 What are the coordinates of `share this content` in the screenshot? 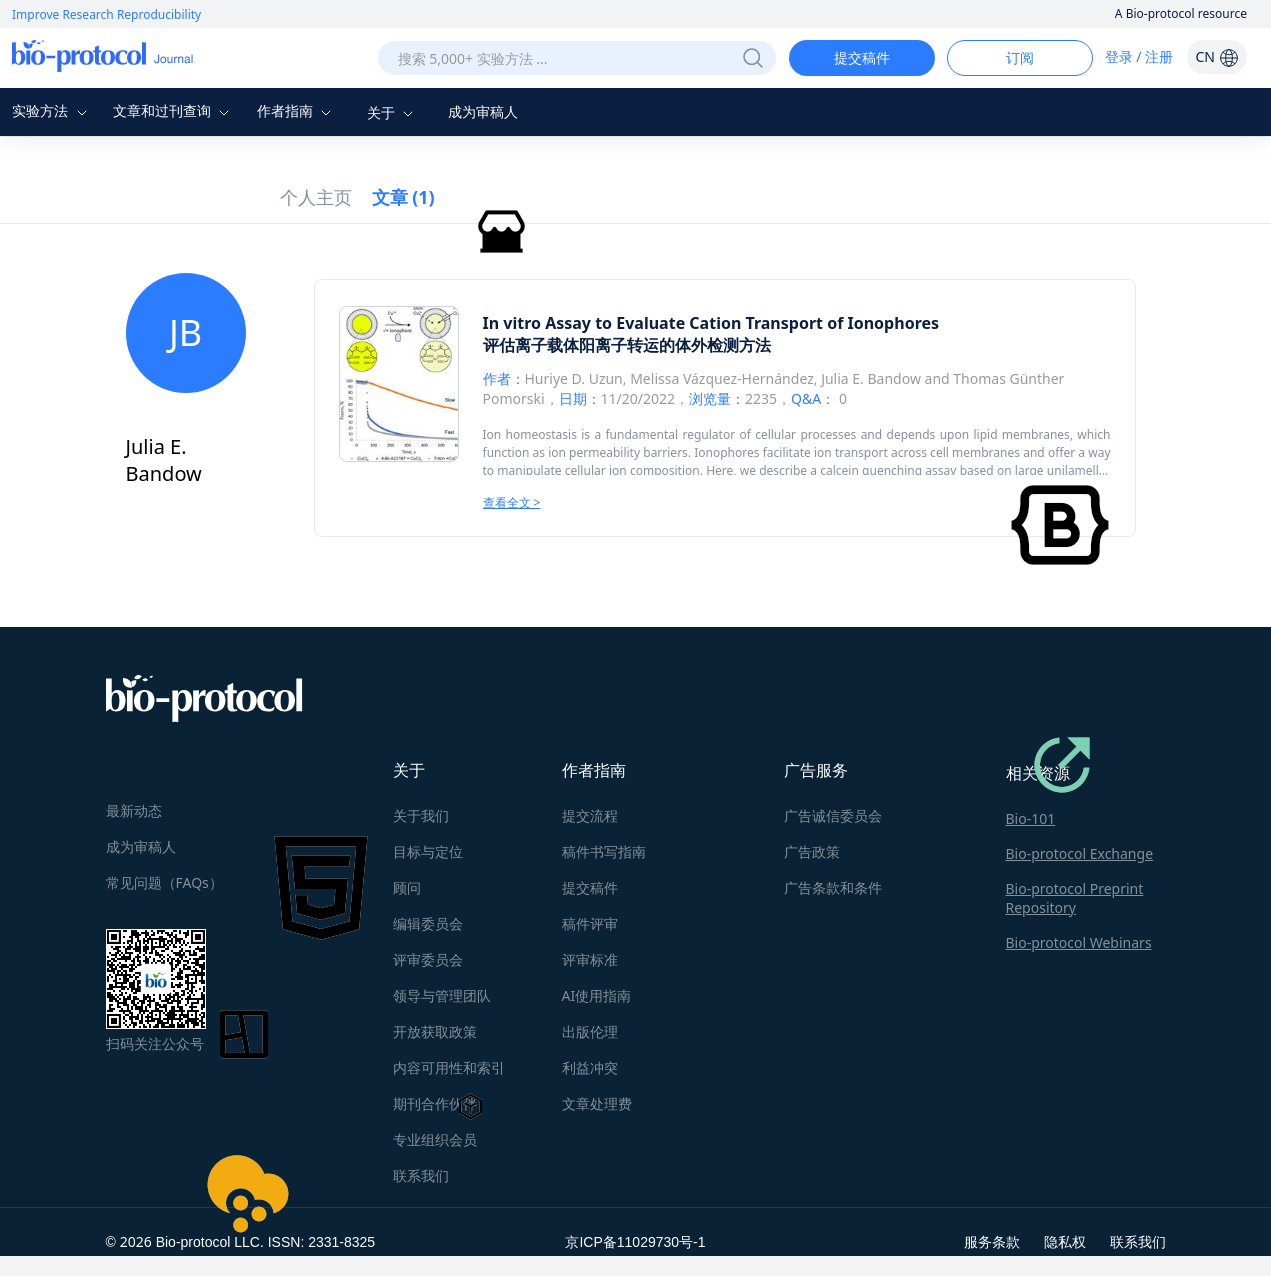 It's located at (1062, 765).